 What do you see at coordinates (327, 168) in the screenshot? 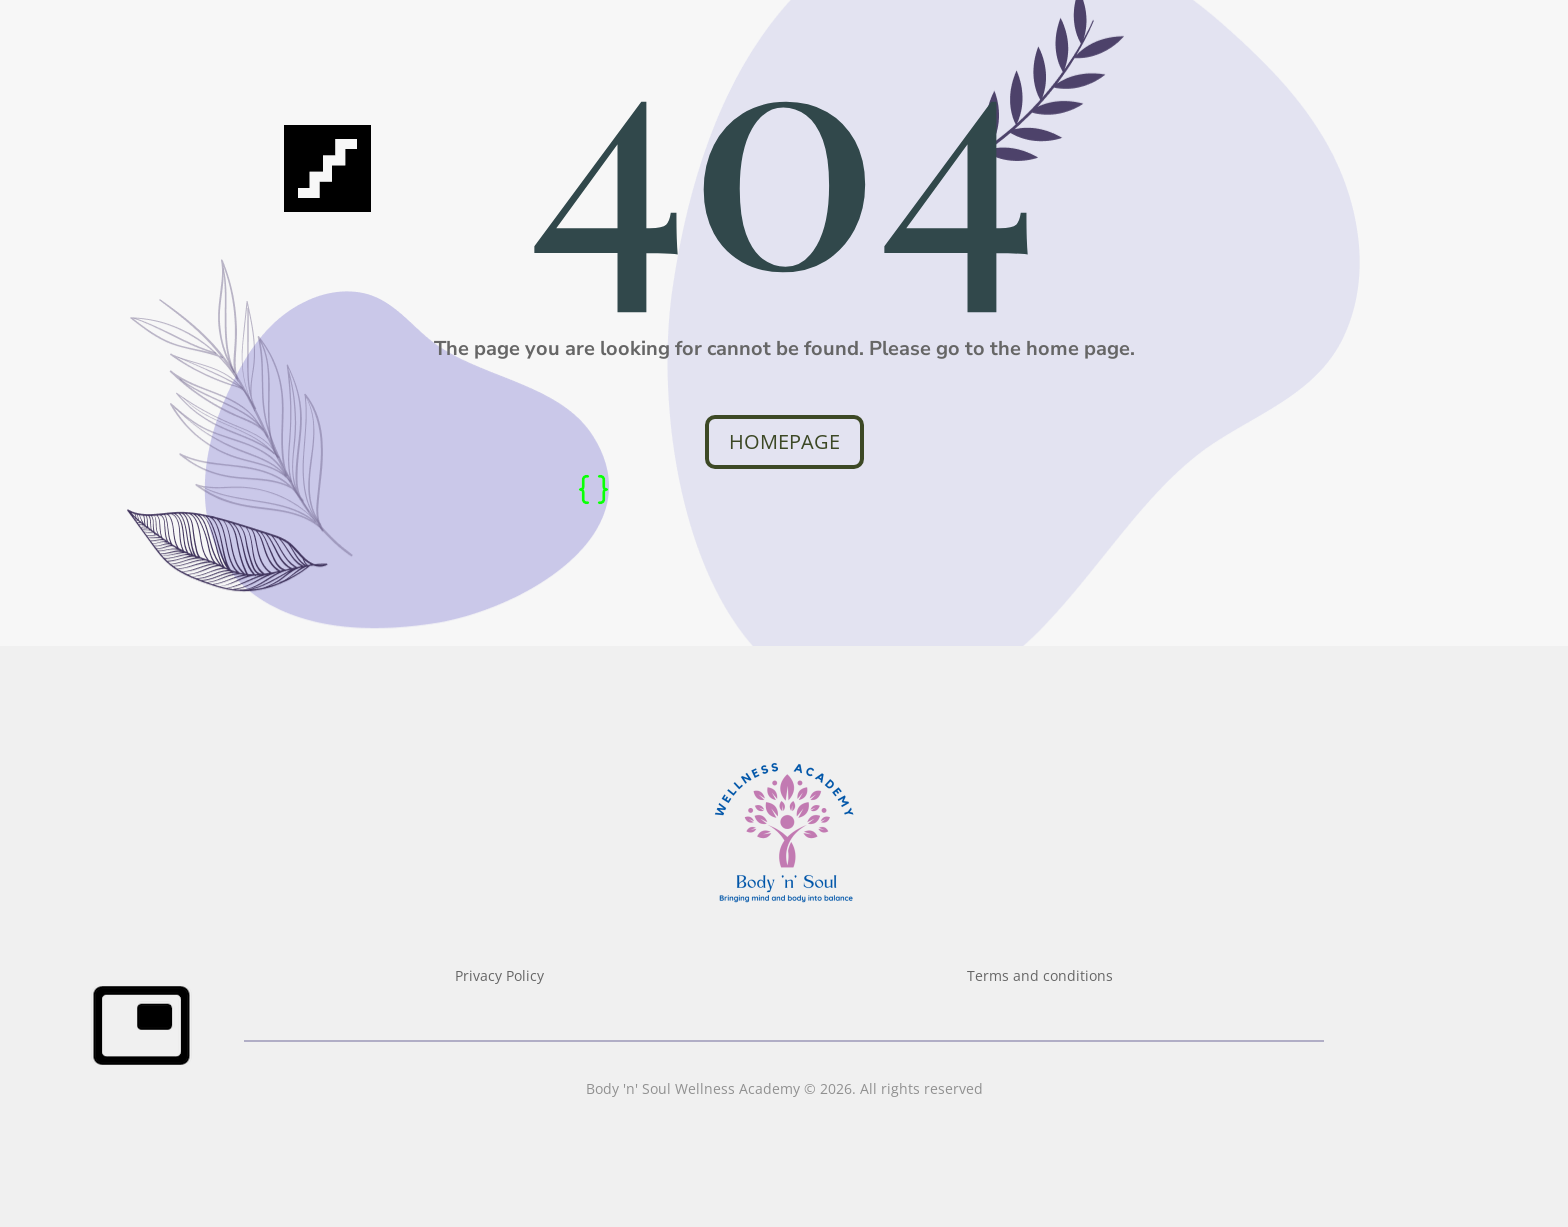
I see `indicates stairs or stairway access` at bounding box center [327, 168].